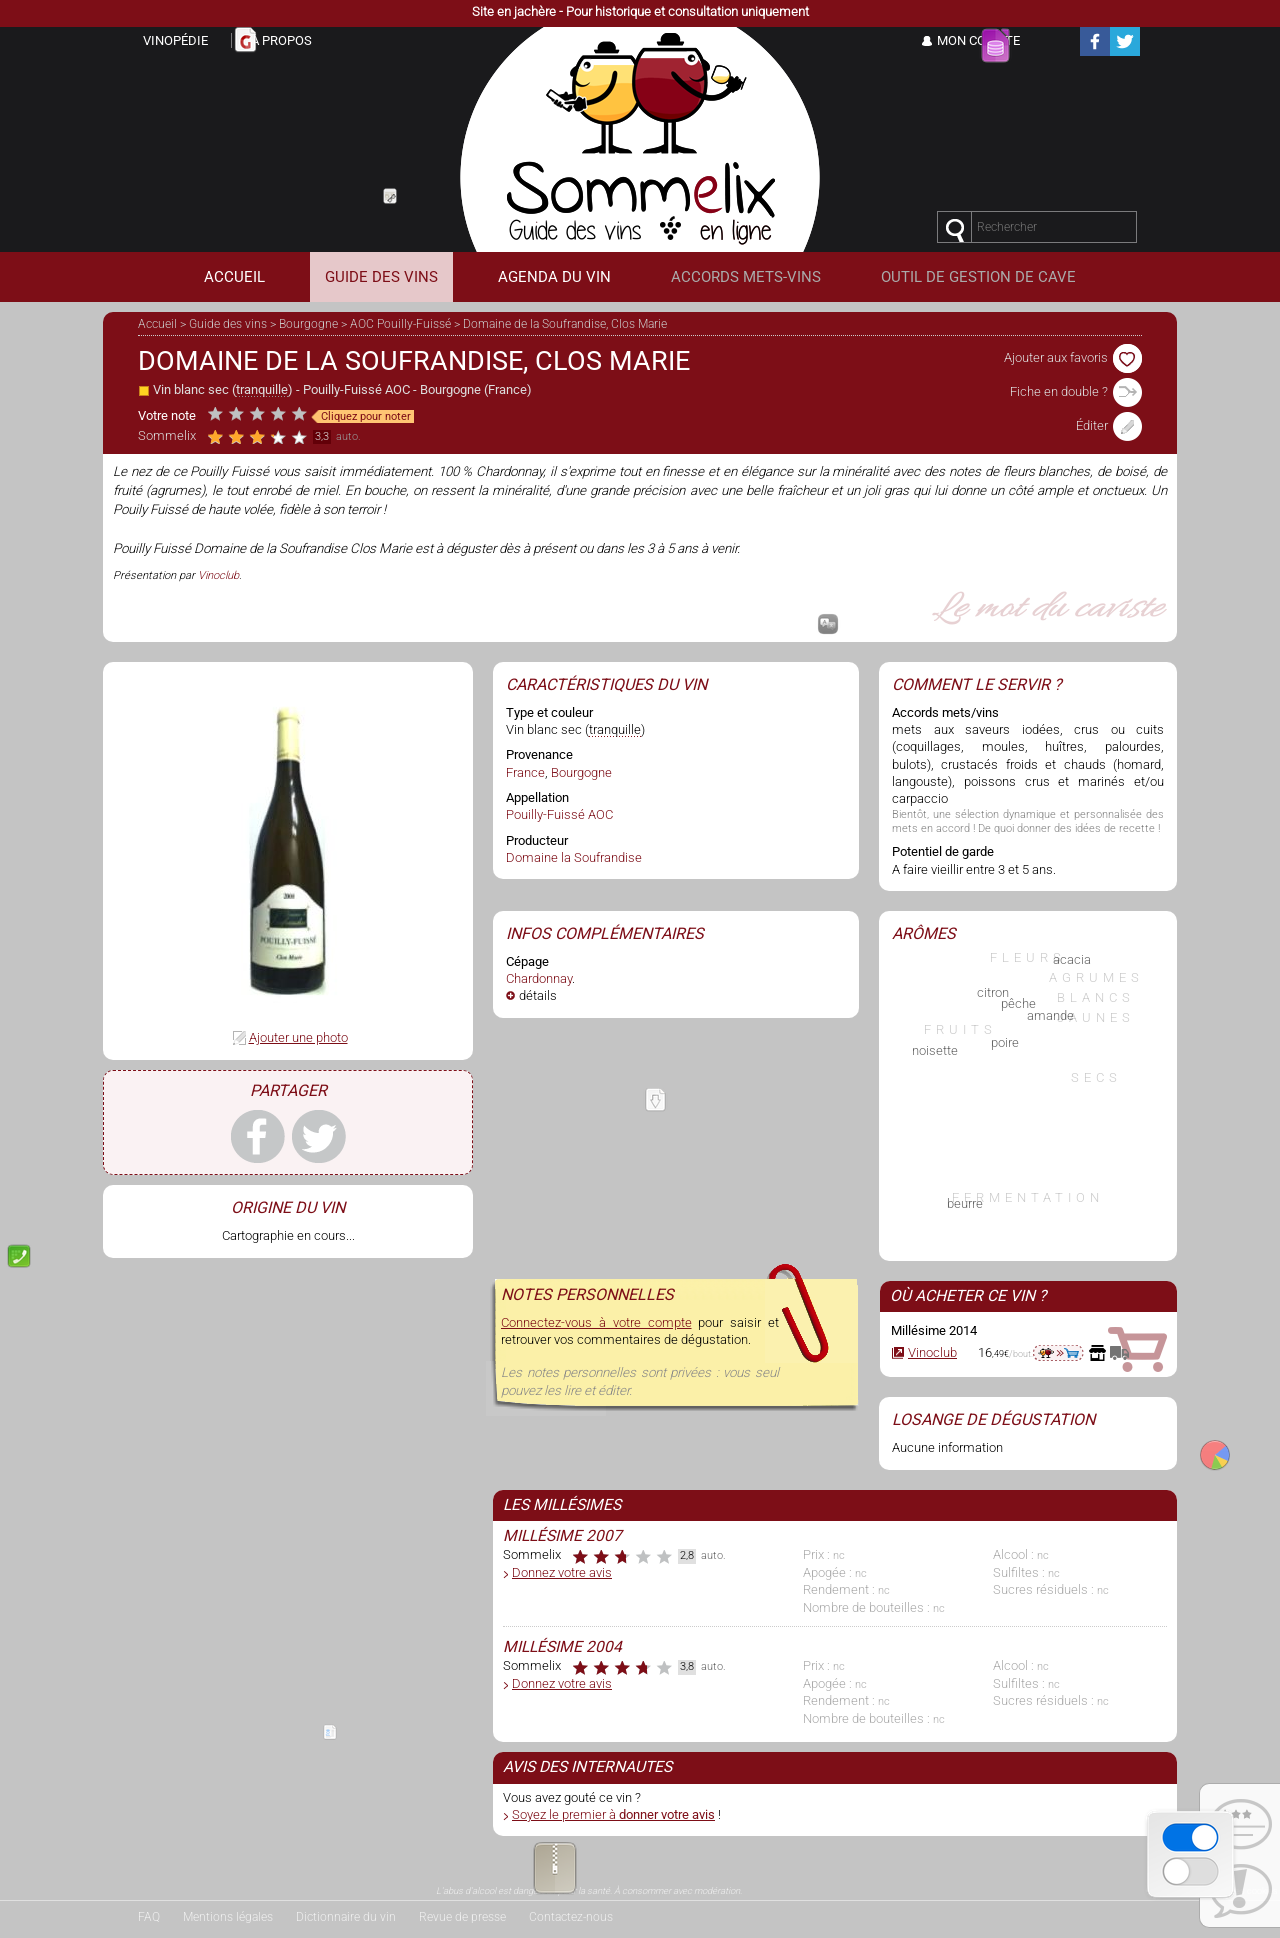  I want to click on open a Hangul Word Processor (.hwp) document, so click(330, 1732).